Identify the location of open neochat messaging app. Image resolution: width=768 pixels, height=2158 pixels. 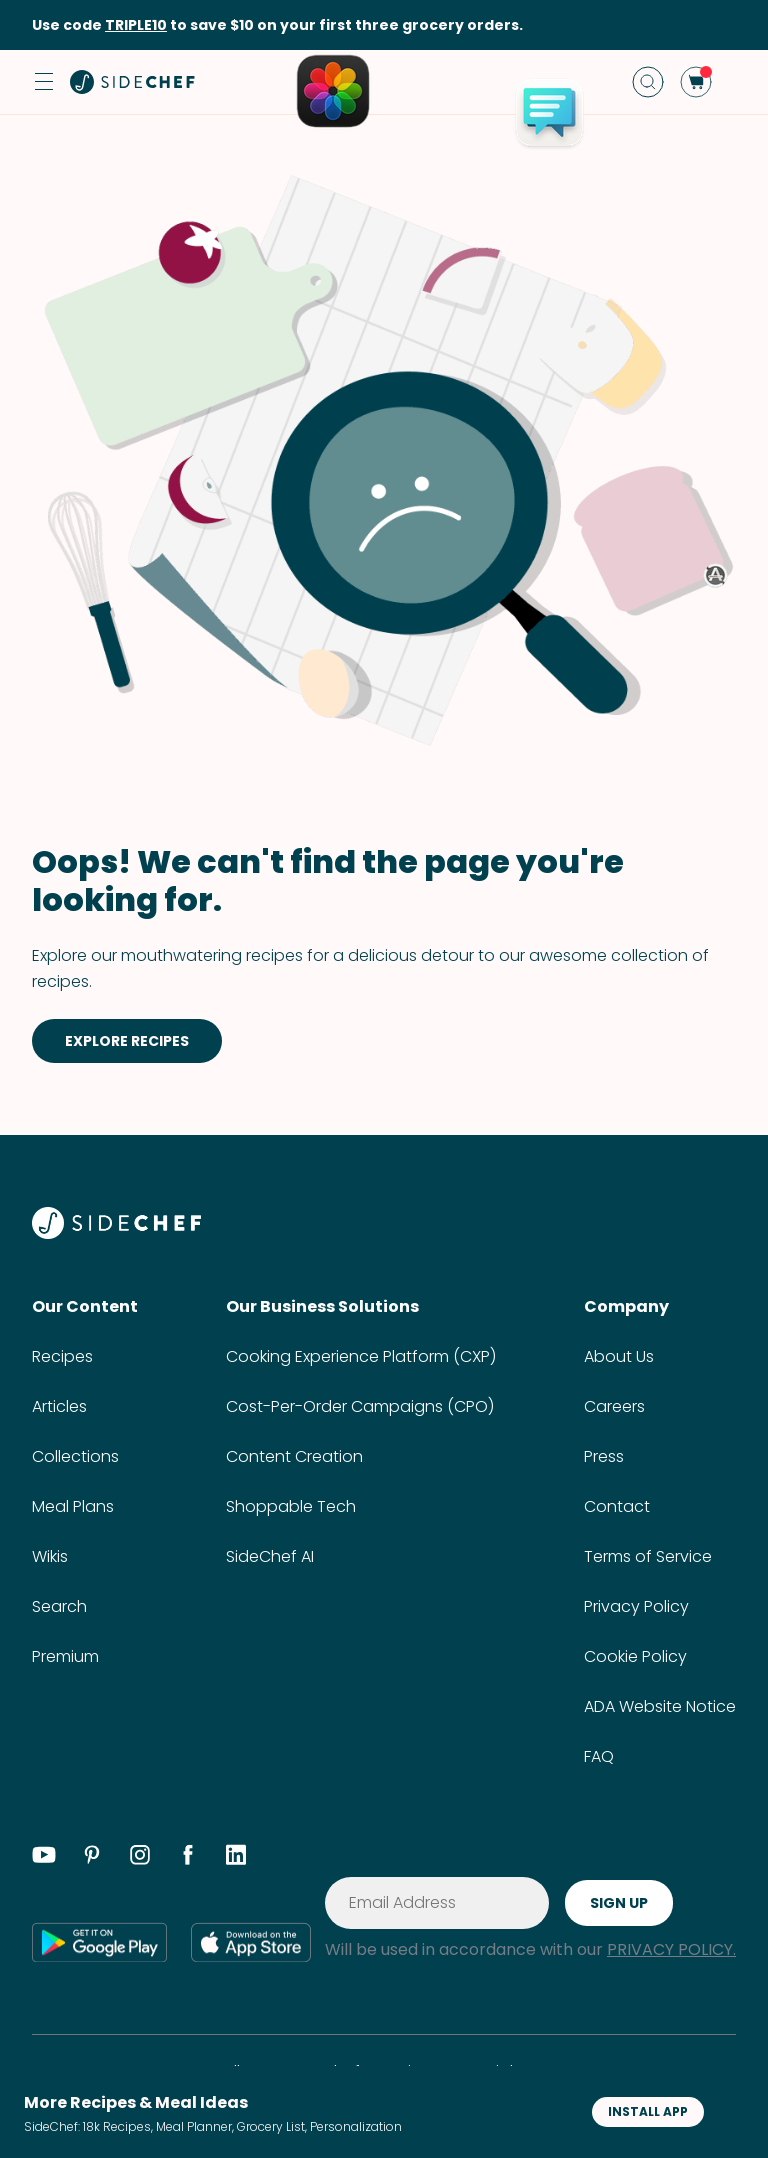
(549, 112).